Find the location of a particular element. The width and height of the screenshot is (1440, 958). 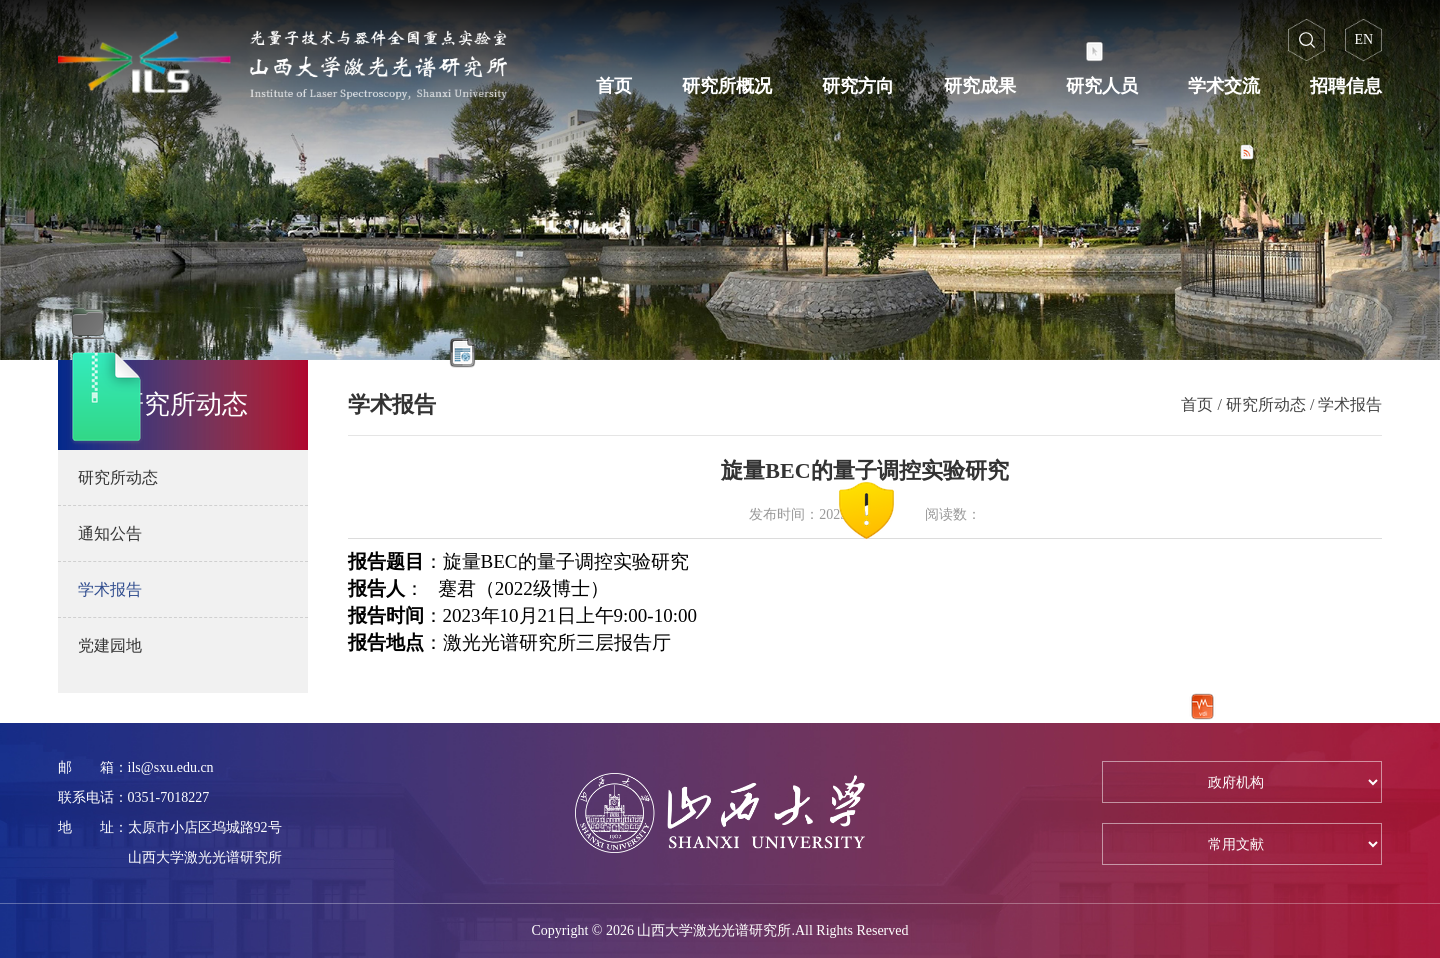

an RSS feed file or document is located at coordinates (1247, 152).